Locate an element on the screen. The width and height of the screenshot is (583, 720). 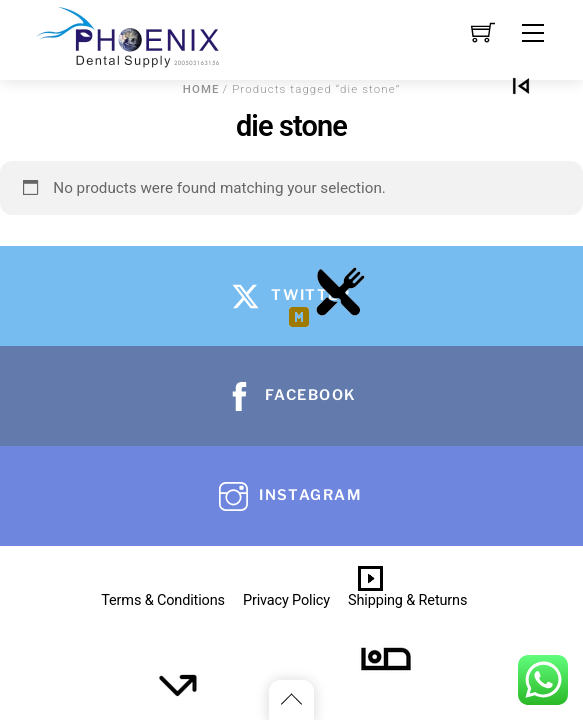
start a slideshow presentation is located at coordinates (370, 578).